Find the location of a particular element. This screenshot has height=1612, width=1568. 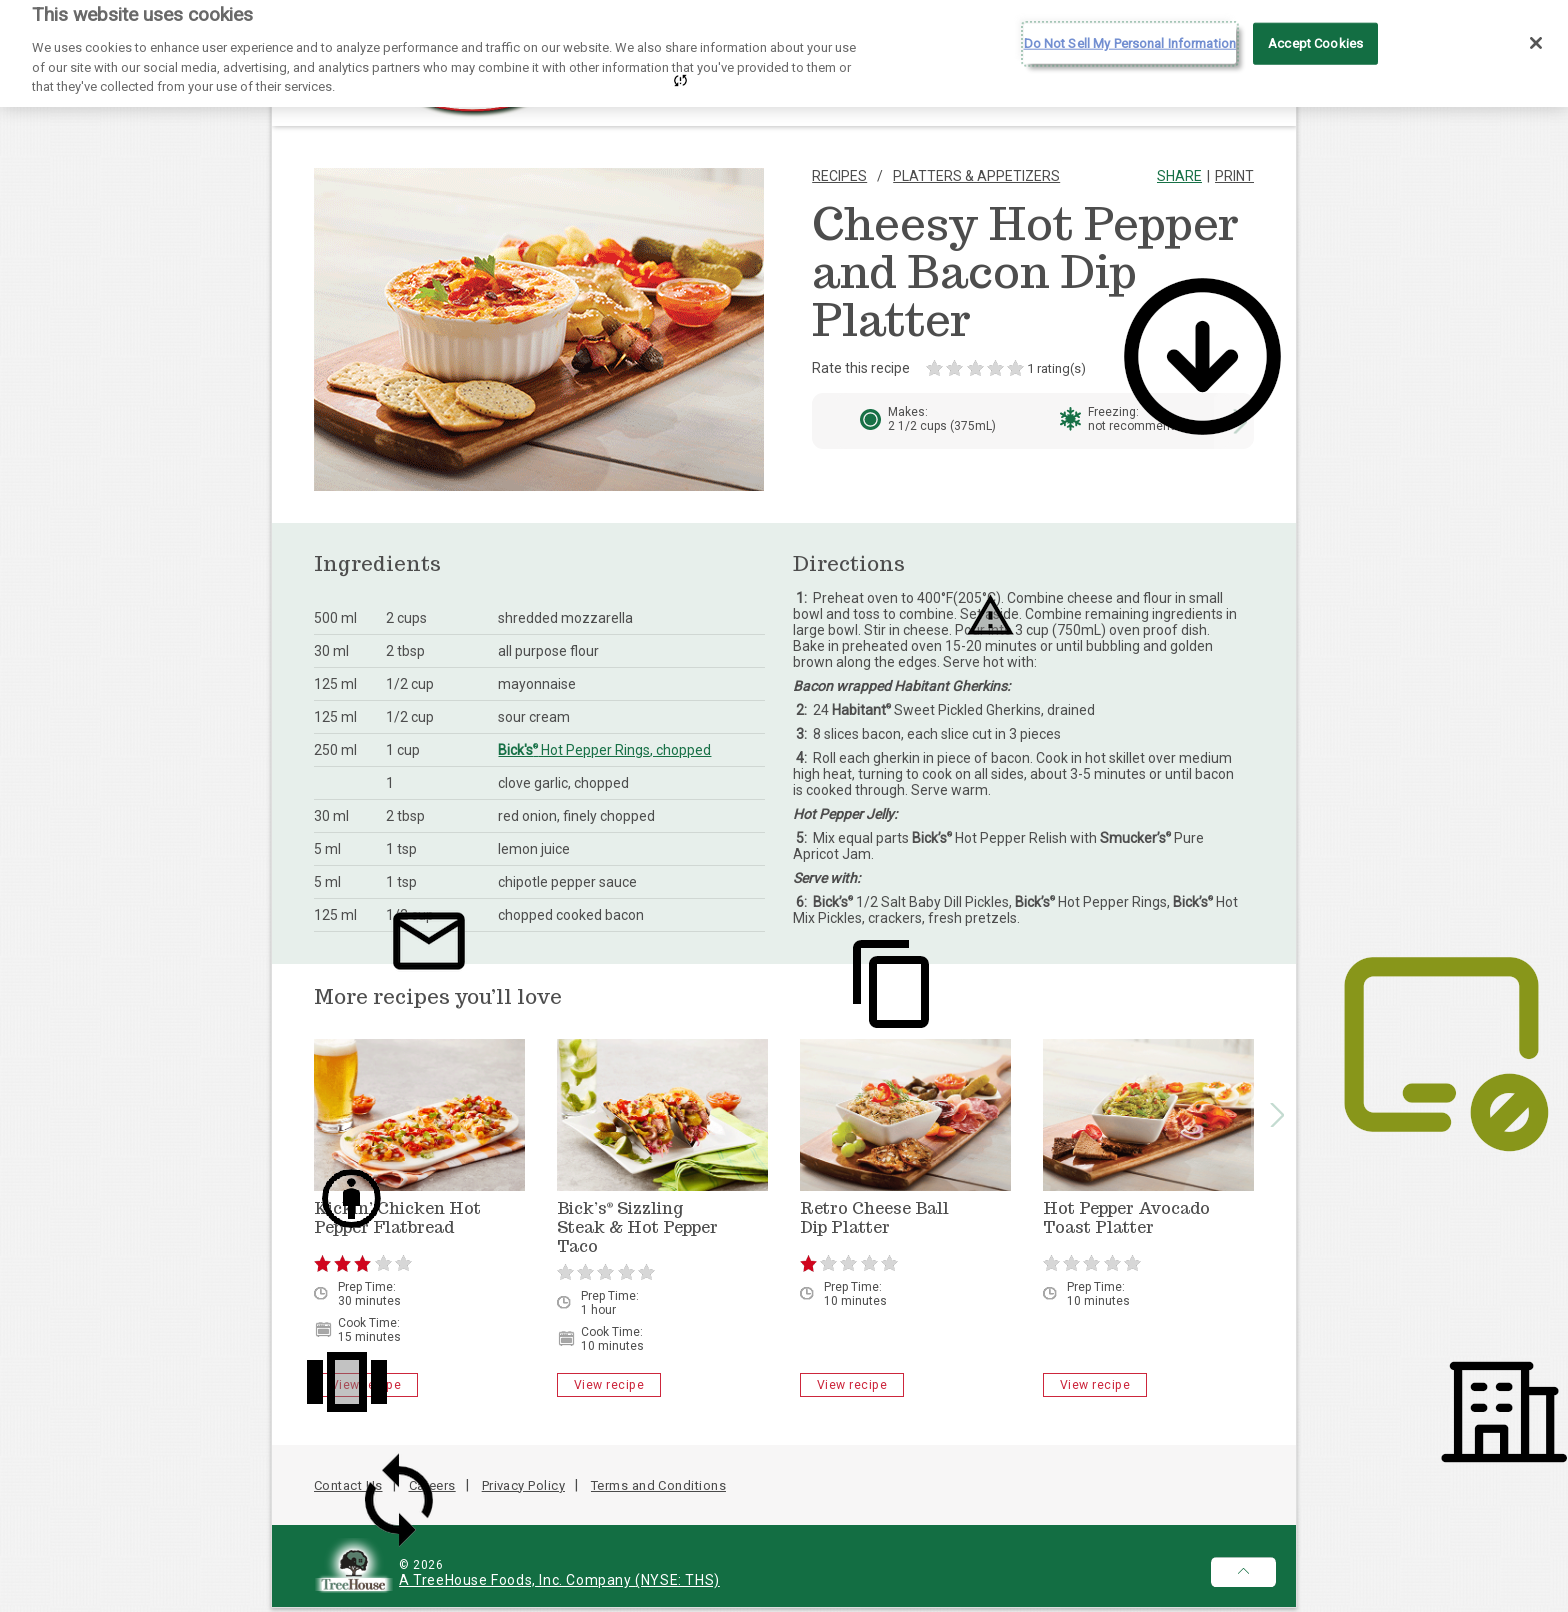

open your email inbox is located at coordinates (429, 941).